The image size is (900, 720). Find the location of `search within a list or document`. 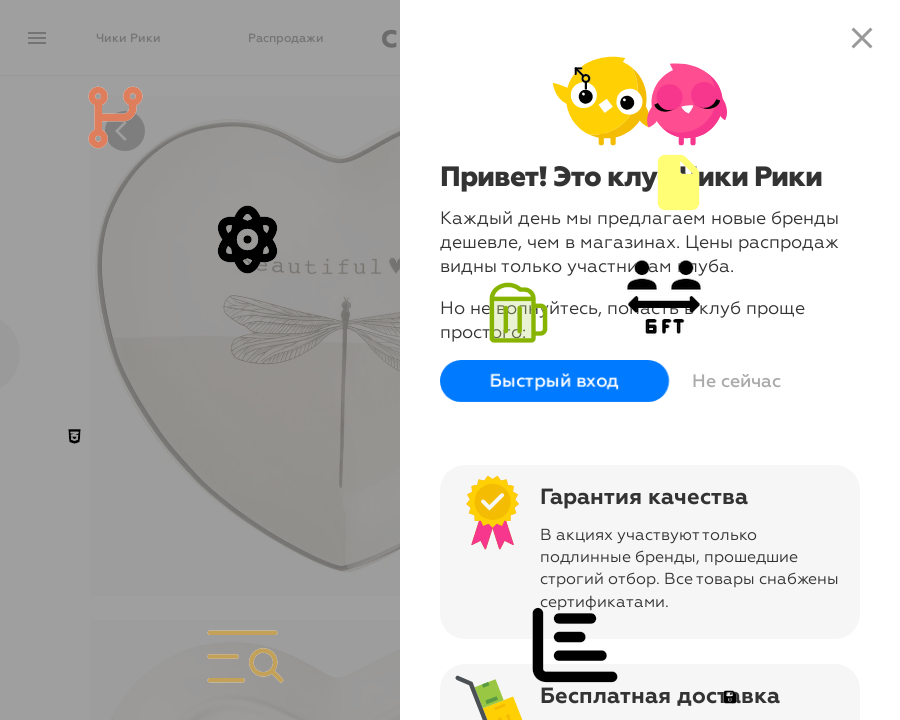

search within a list or document is located at coordinates (242, 656).